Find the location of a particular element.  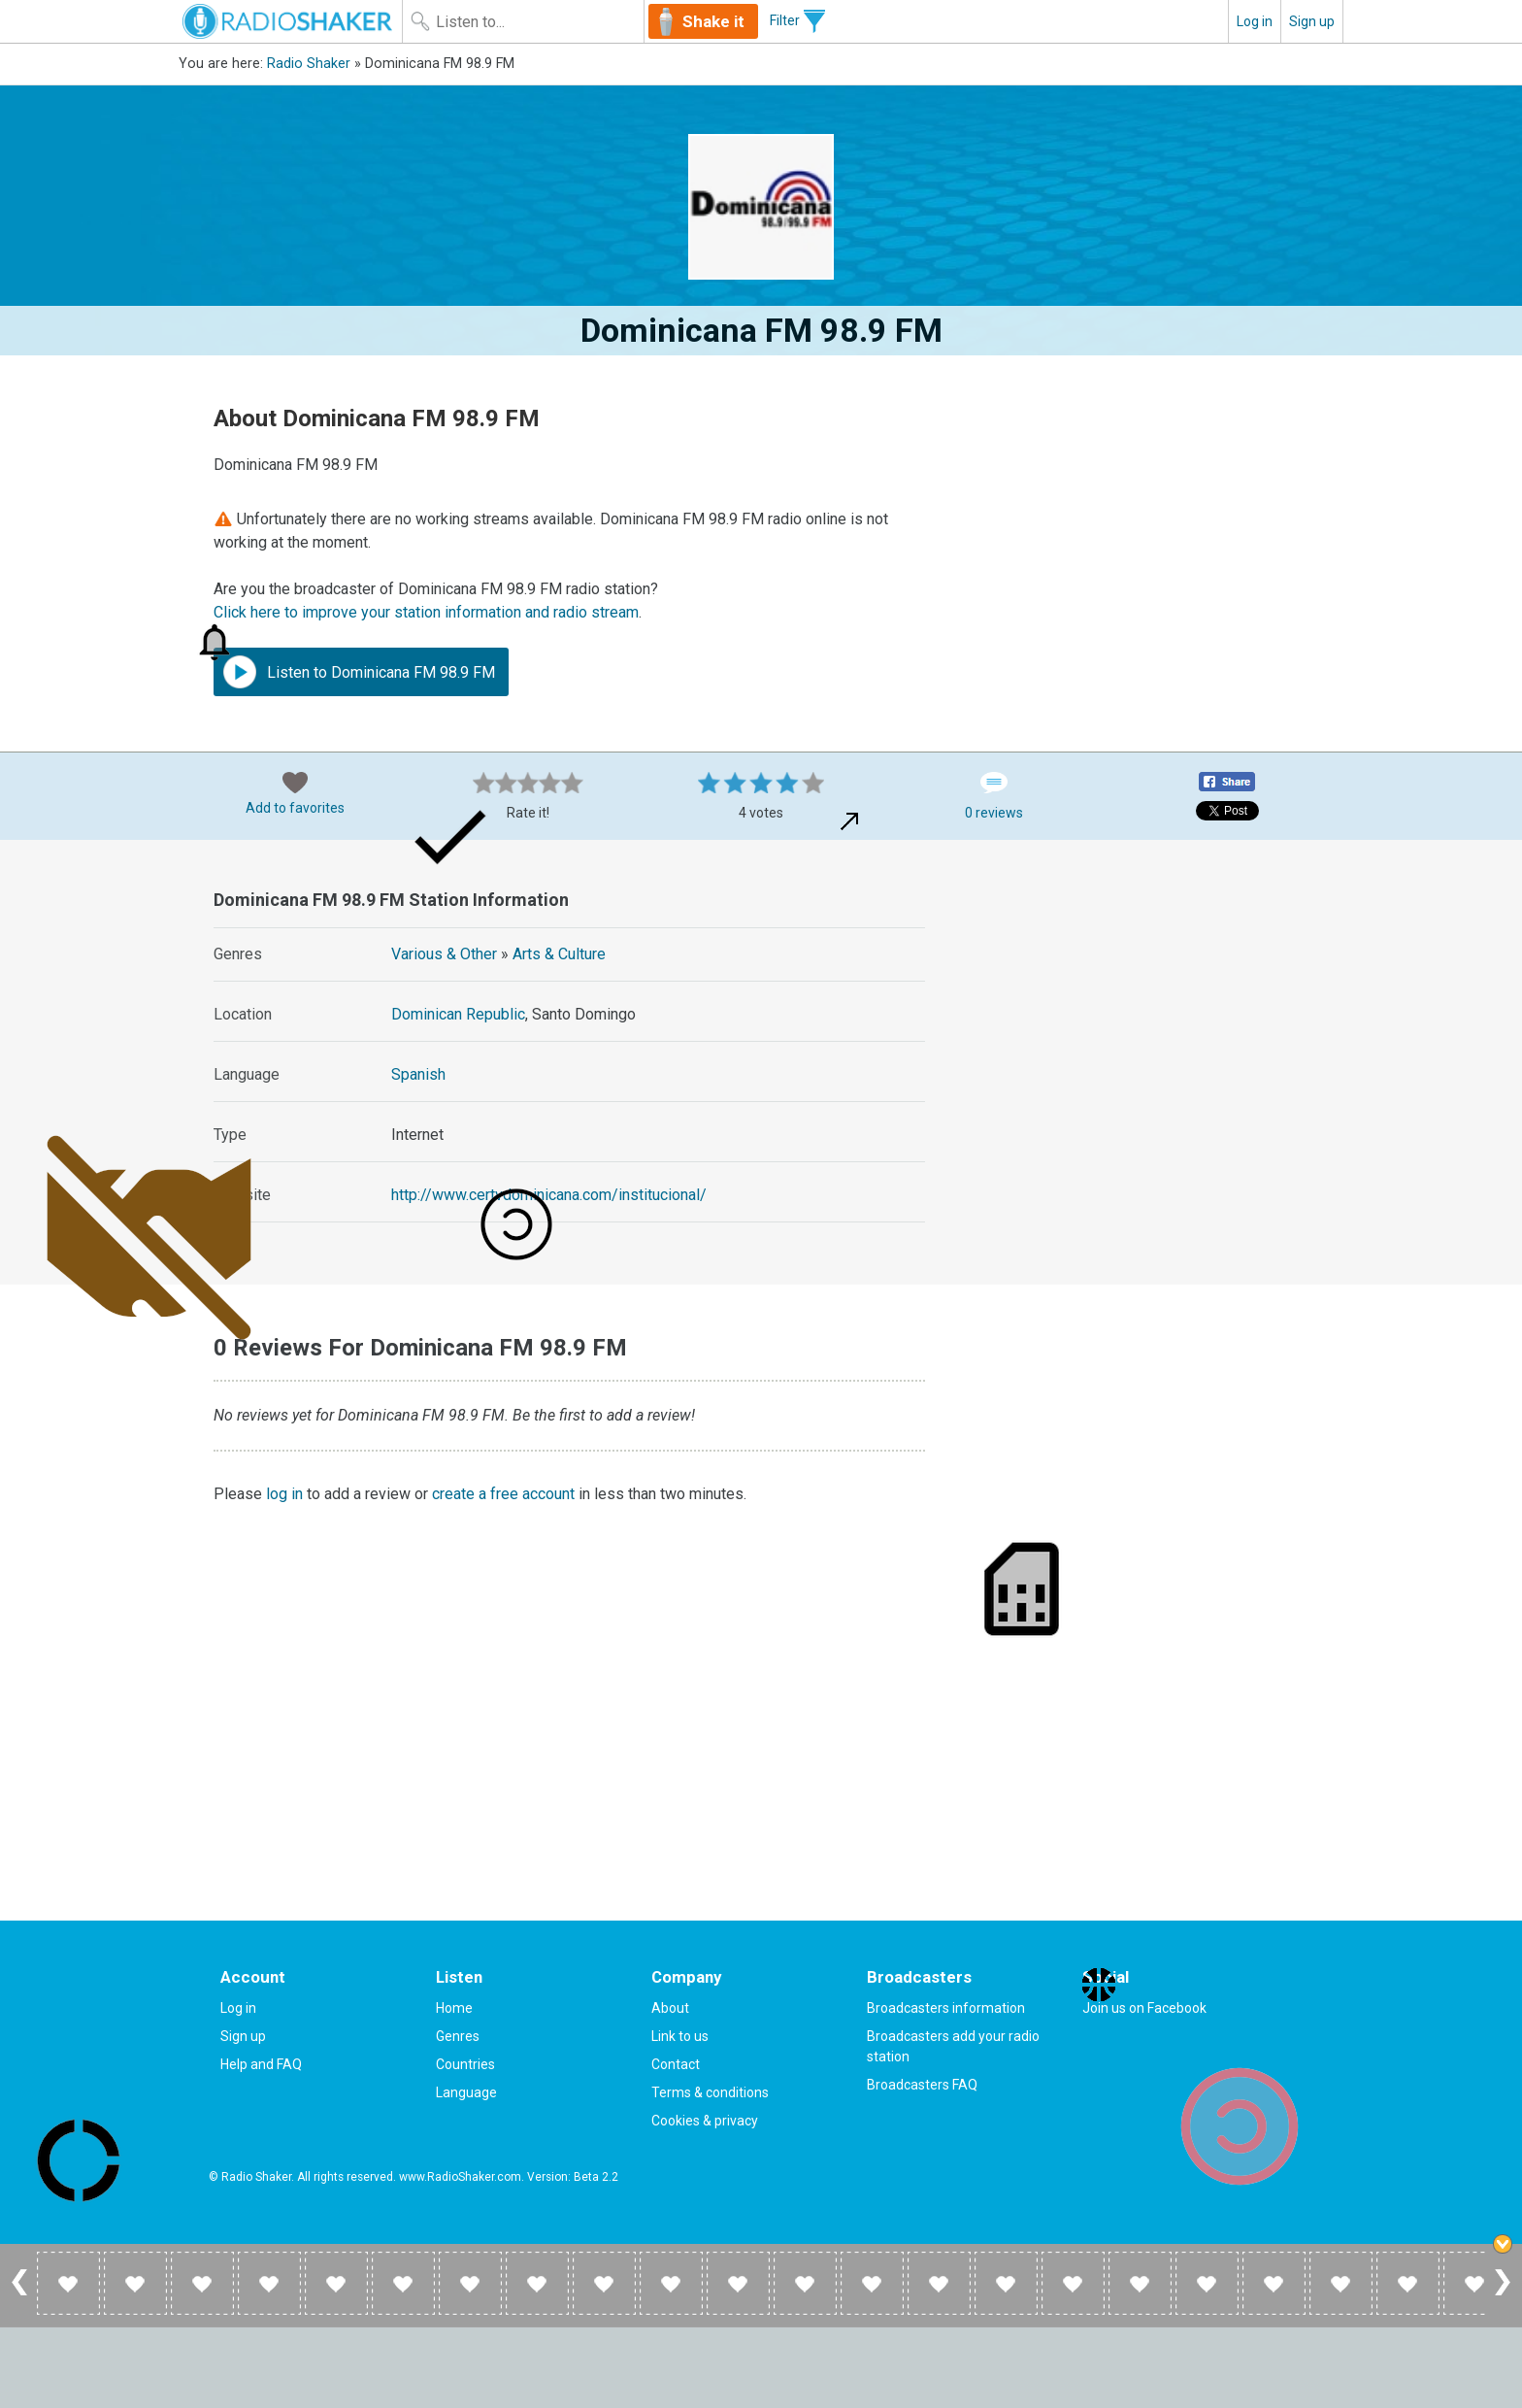

view your notifications is located at coordinates (215, 642).